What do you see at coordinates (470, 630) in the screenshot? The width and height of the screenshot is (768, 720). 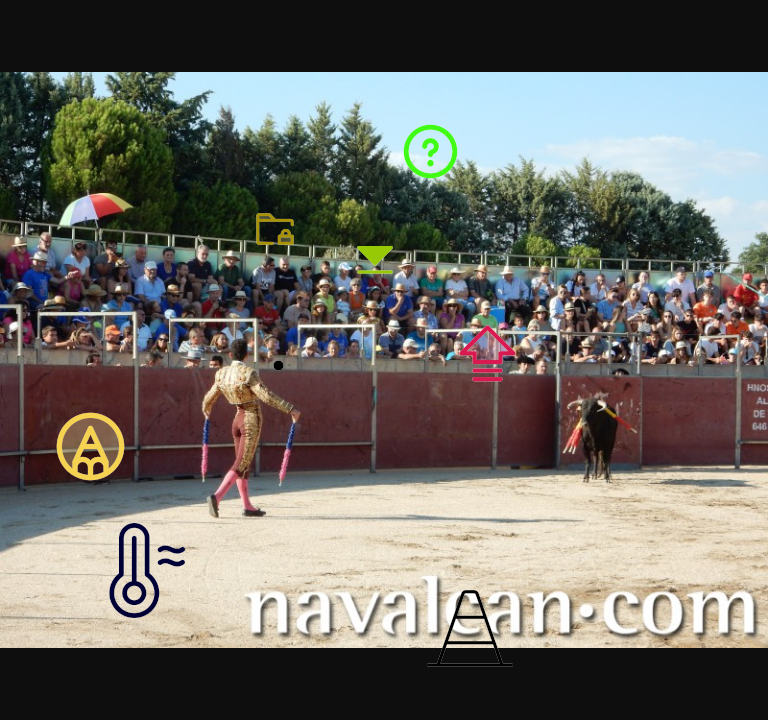 I see `indicates an area under construction or maintenance` at bounding box center [470, 630].